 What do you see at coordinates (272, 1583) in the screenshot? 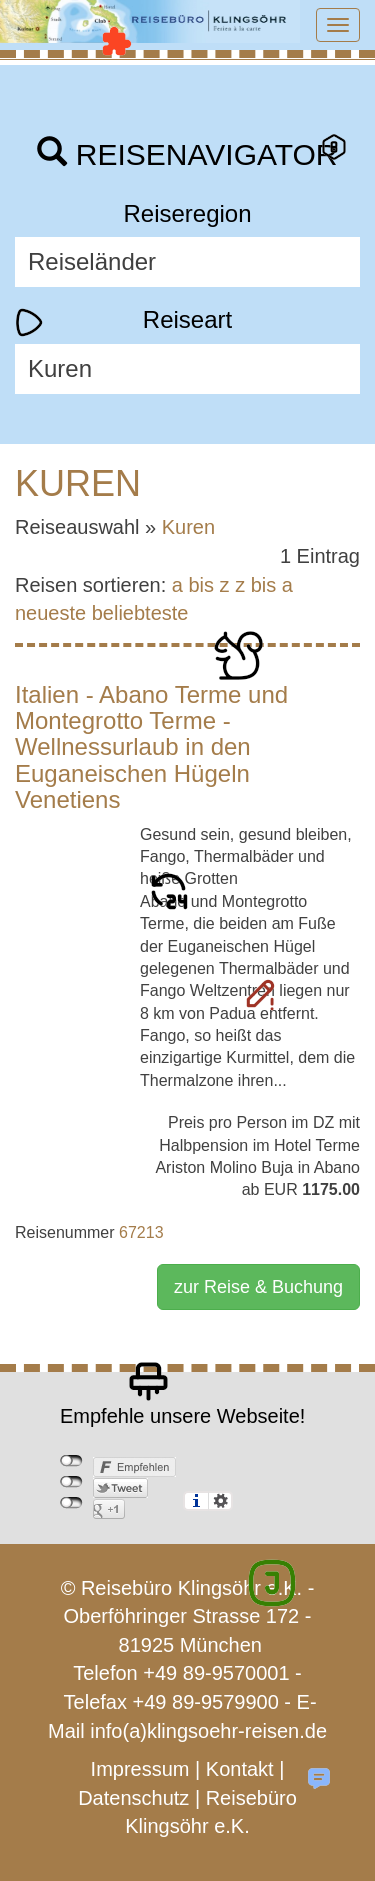
I see `represents an app or service starting with the letter "j"` at bounding box center [272, 1583].